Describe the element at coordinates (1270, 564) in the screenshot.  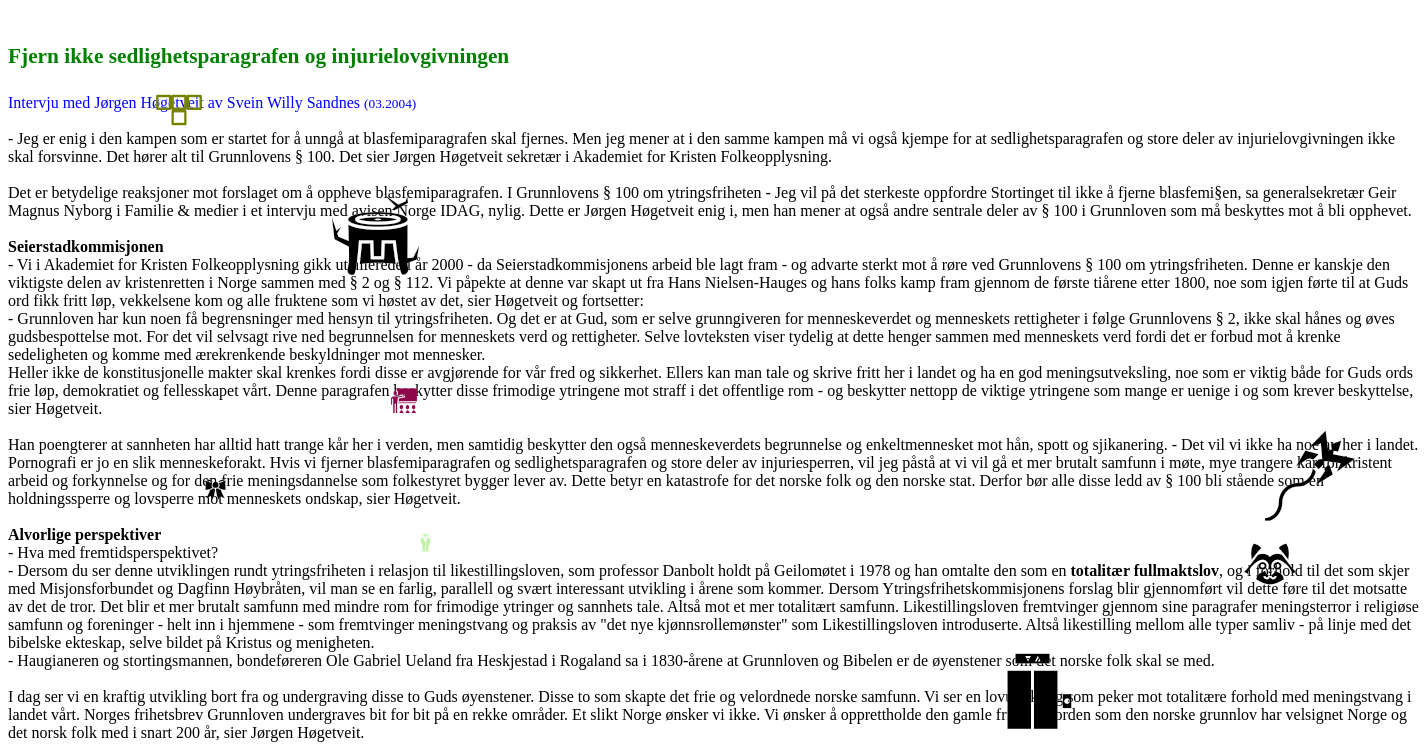
I see `raccoon character or mascot avatar` at that location.